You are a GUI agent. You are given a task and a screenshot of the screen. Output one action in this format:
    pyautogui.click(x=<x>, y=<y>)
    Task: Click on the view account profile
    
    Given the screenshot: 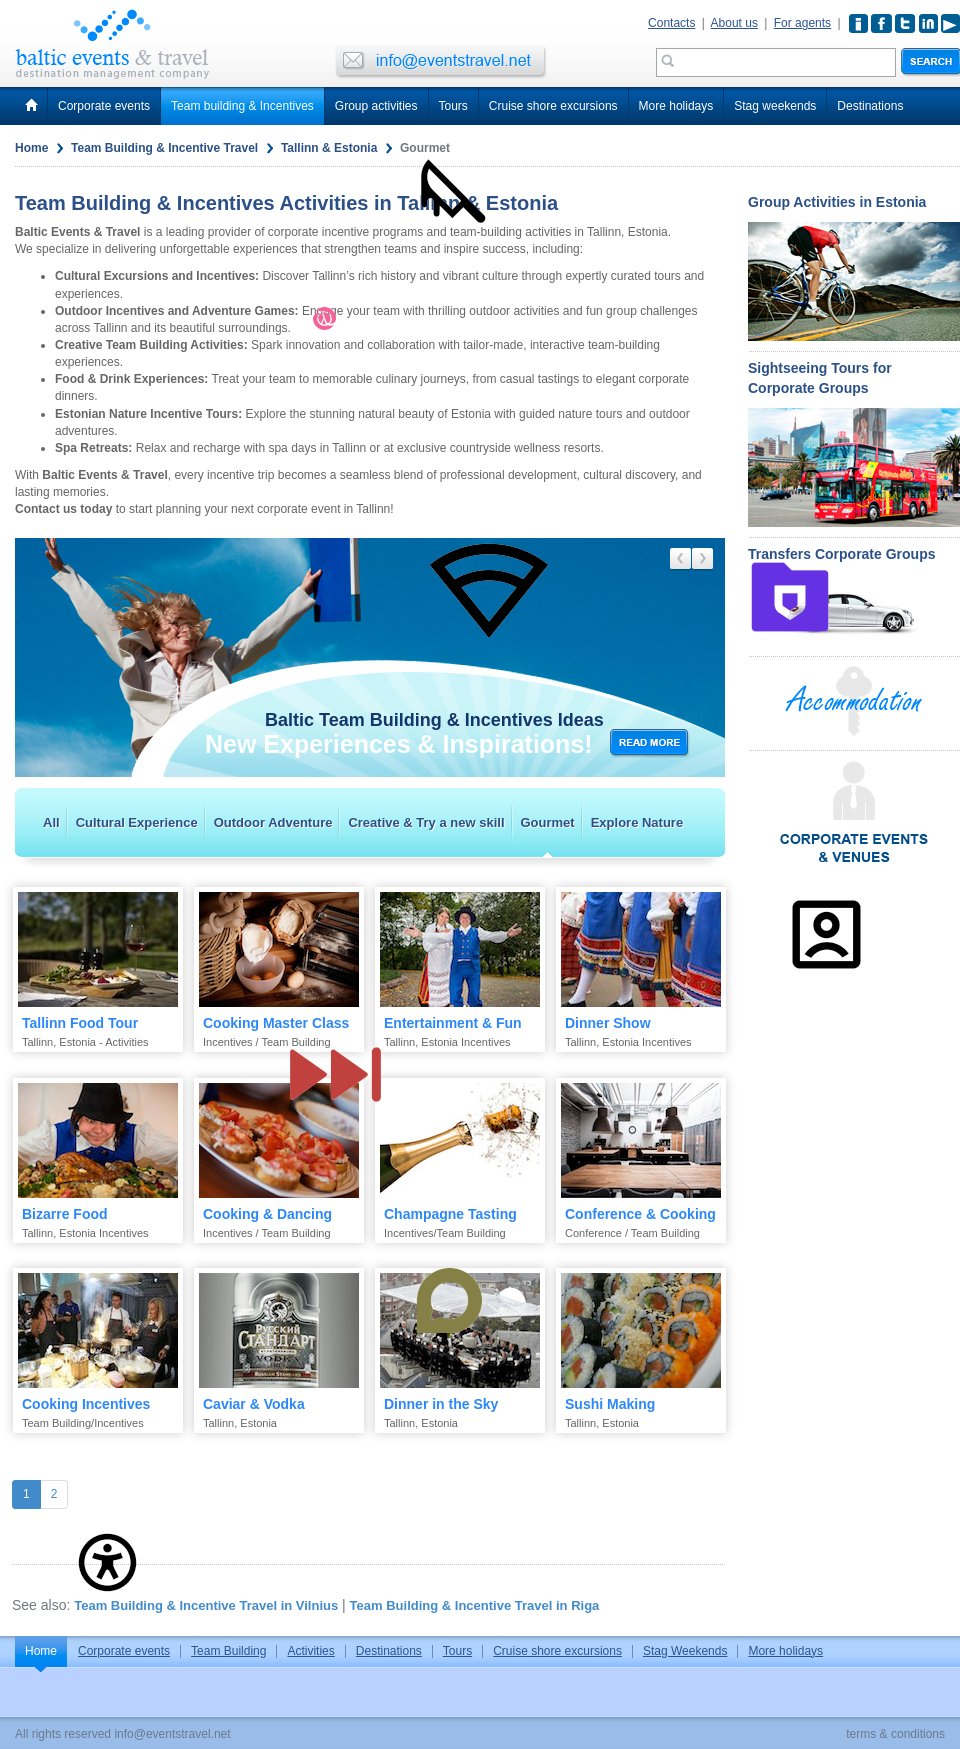 What is the action you would take?
    pyautogui.click(x=826, y=934)
    